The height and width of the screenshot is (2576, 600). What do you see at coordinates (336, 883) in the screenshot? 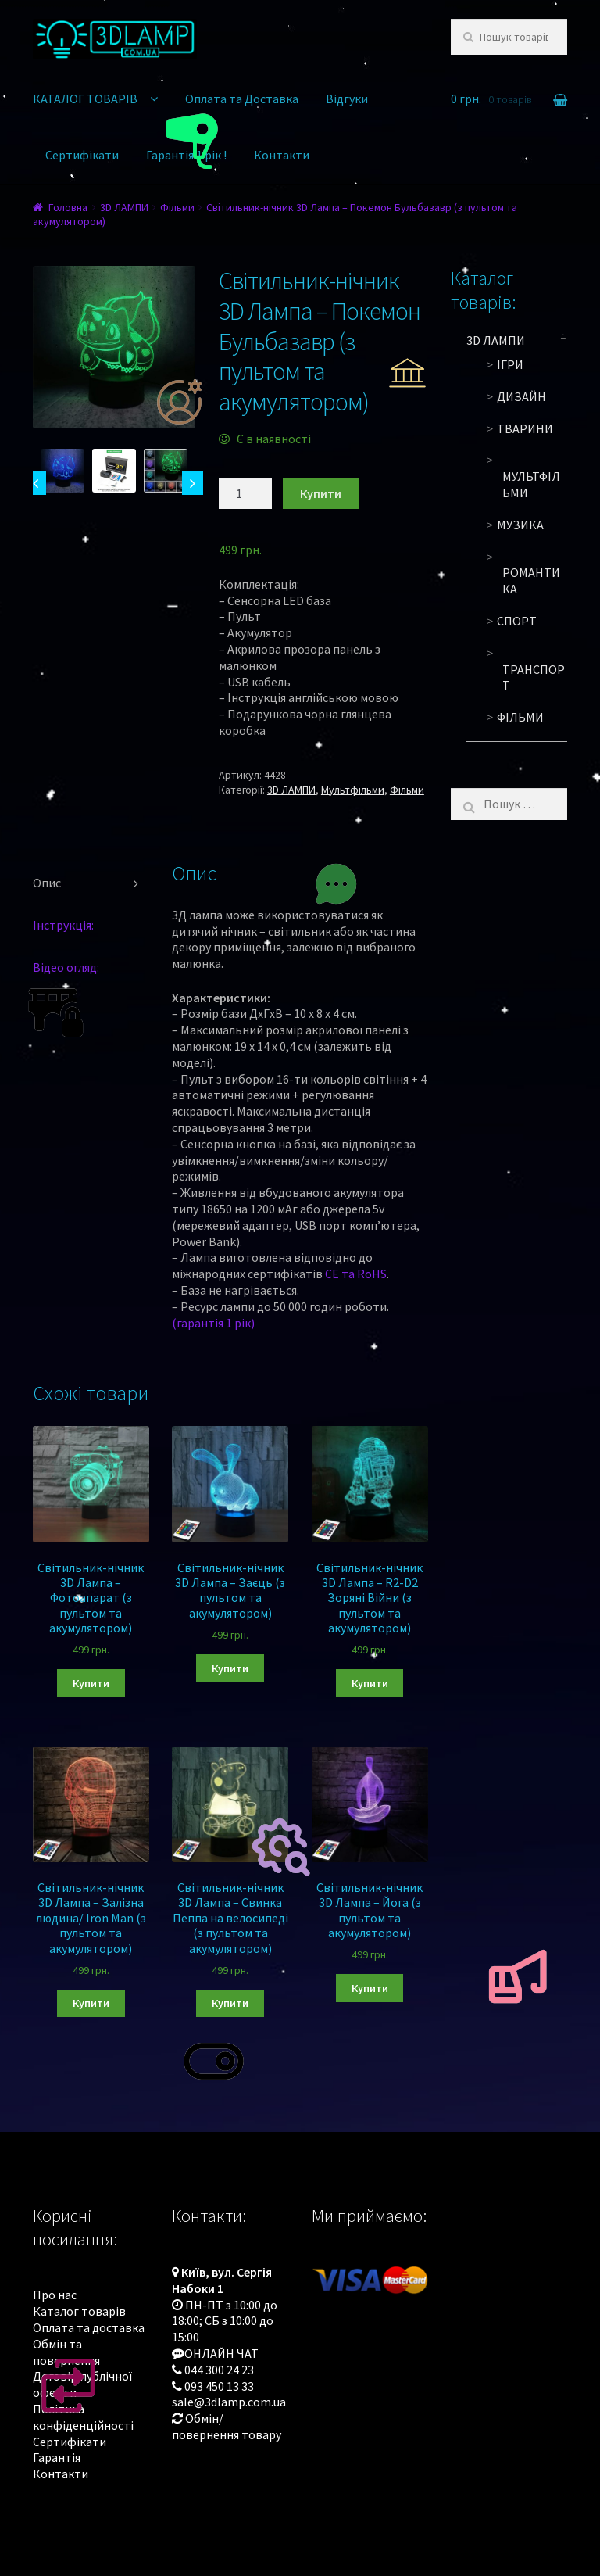
I see `open chat or messaging` at bounding box center [336, 883].